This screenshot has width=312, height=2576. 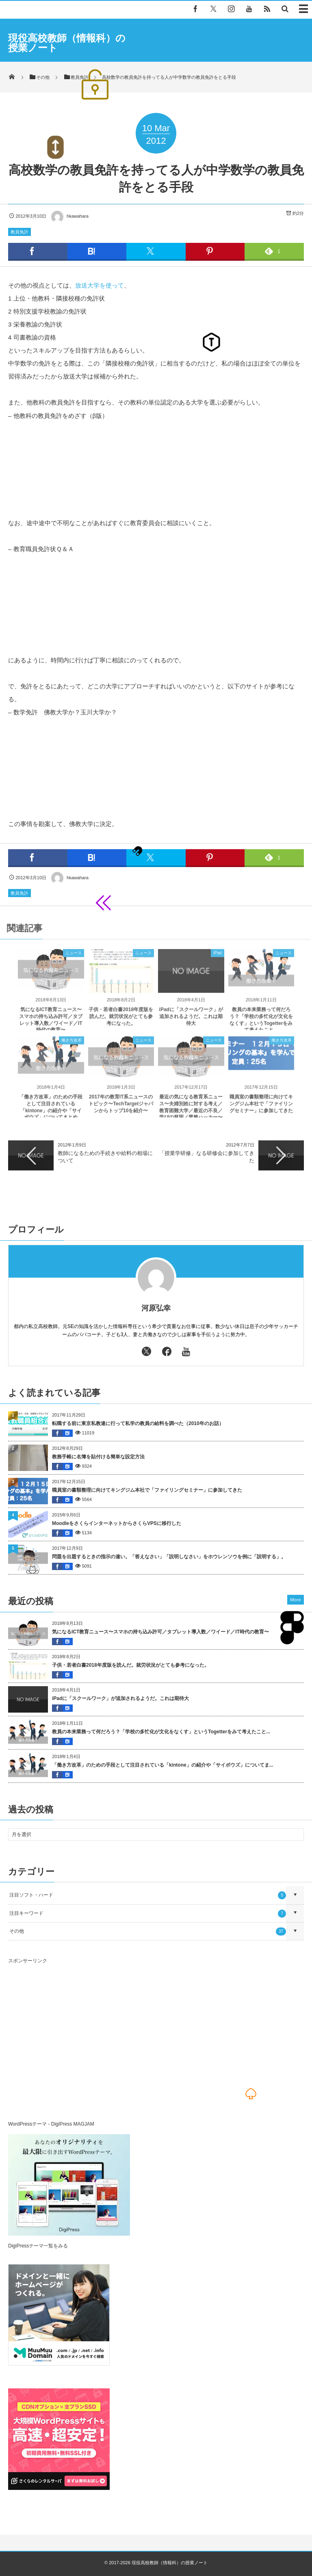 What do you see at coordinates (211, 342) in the screenshot?
I see `indicates a category or tag starting with "T"` at bounding box center [211, 342].